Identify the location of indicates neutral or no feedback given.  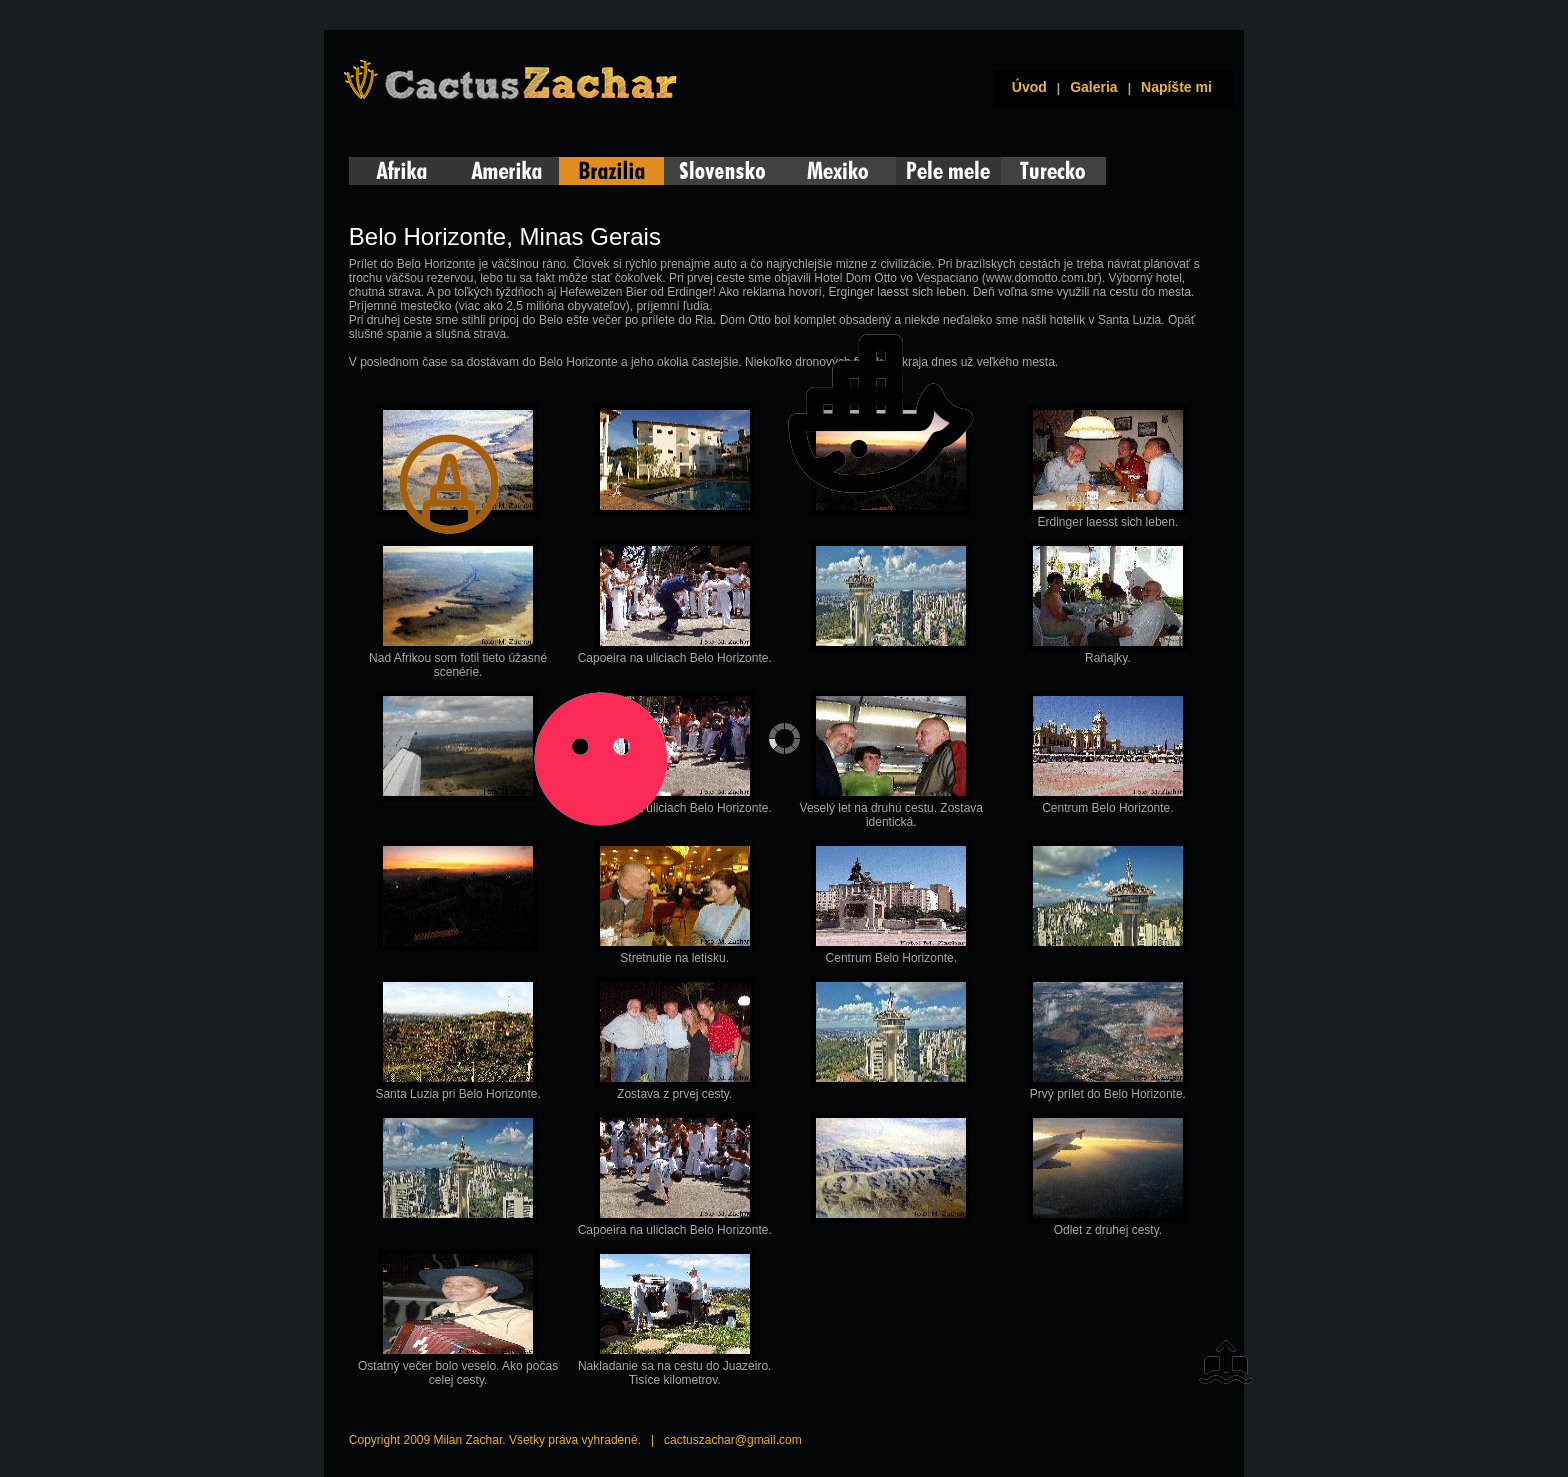
(601, 759).